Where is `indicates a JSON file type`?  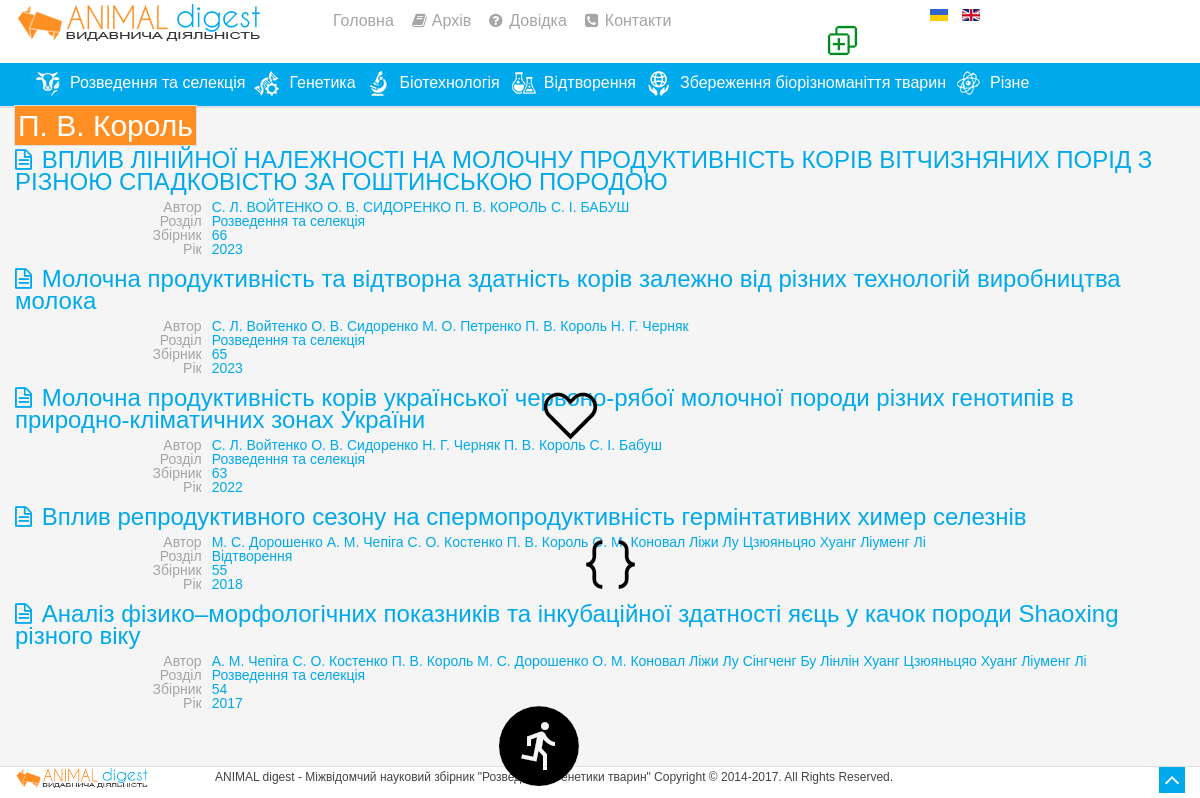
indicates a JSON file type is located at coordinates (610, 564).